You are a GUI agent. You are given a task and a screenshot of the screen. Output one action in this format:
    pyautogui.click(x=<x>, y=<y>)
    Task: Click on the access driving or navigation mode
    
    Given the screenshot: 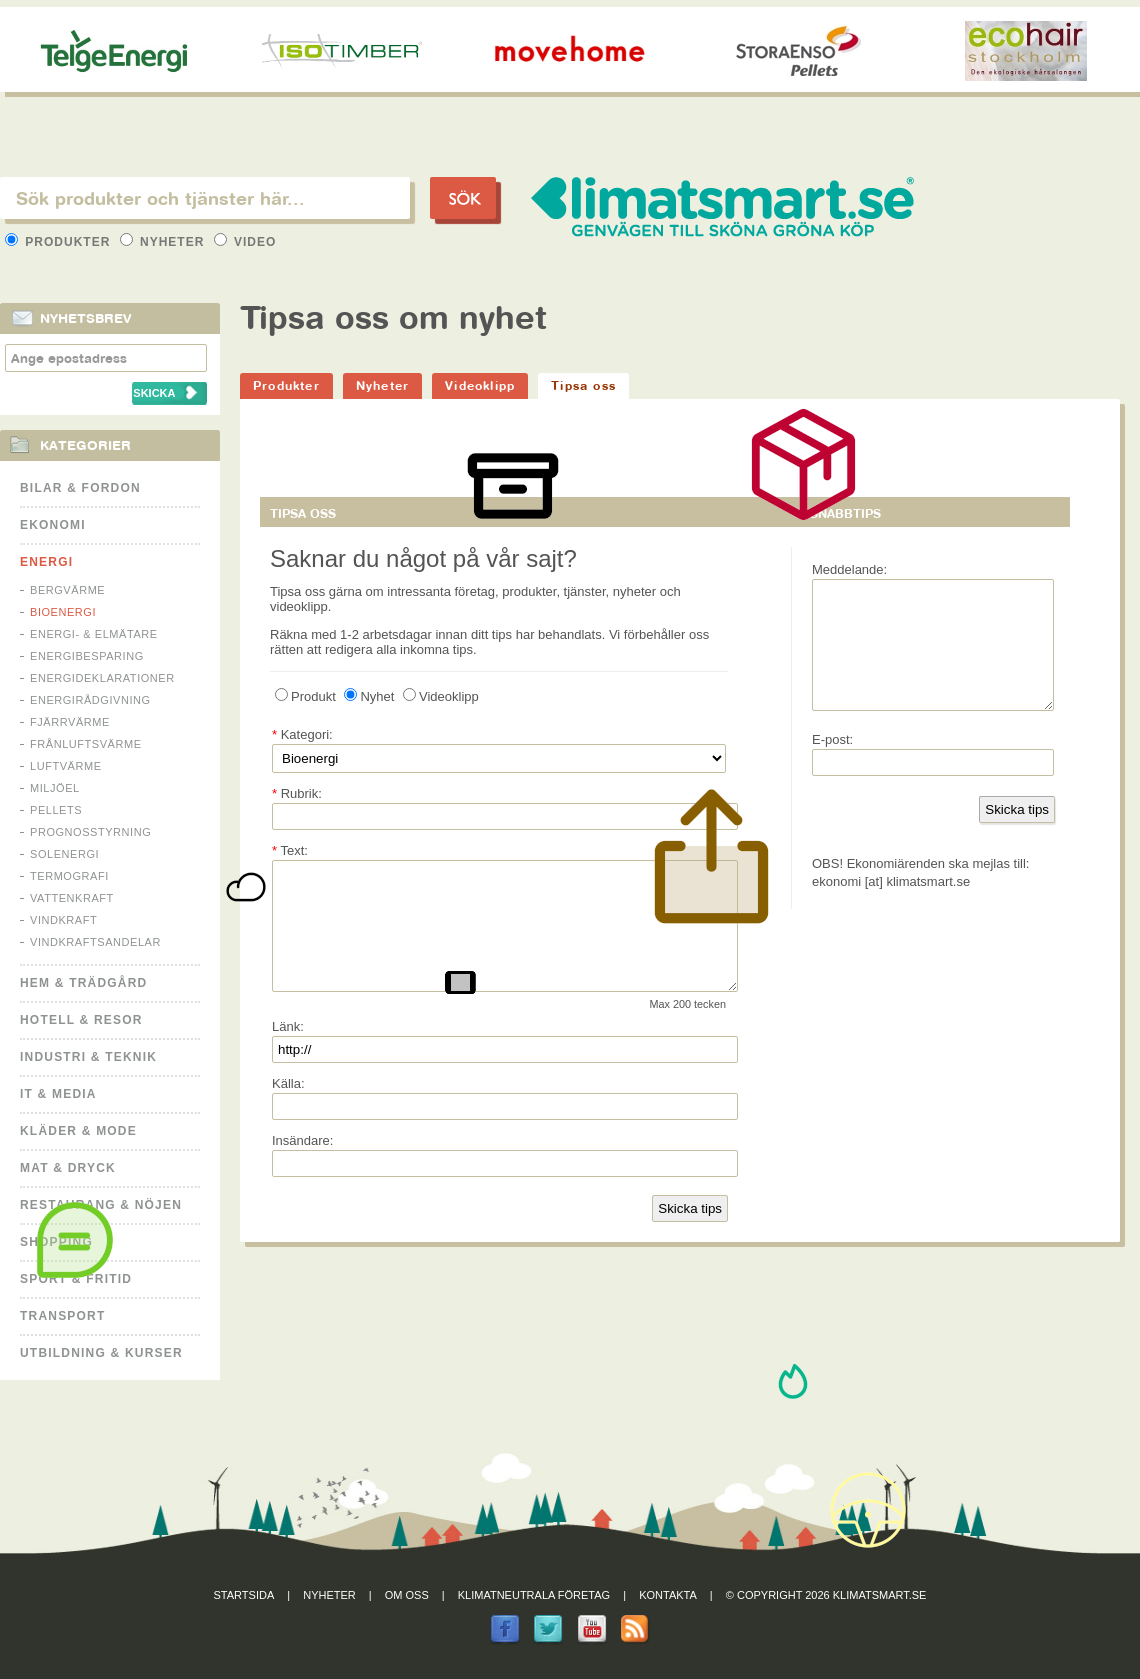 What is the action you would take?
    pyautogui.click(x=868, y=1510)
    